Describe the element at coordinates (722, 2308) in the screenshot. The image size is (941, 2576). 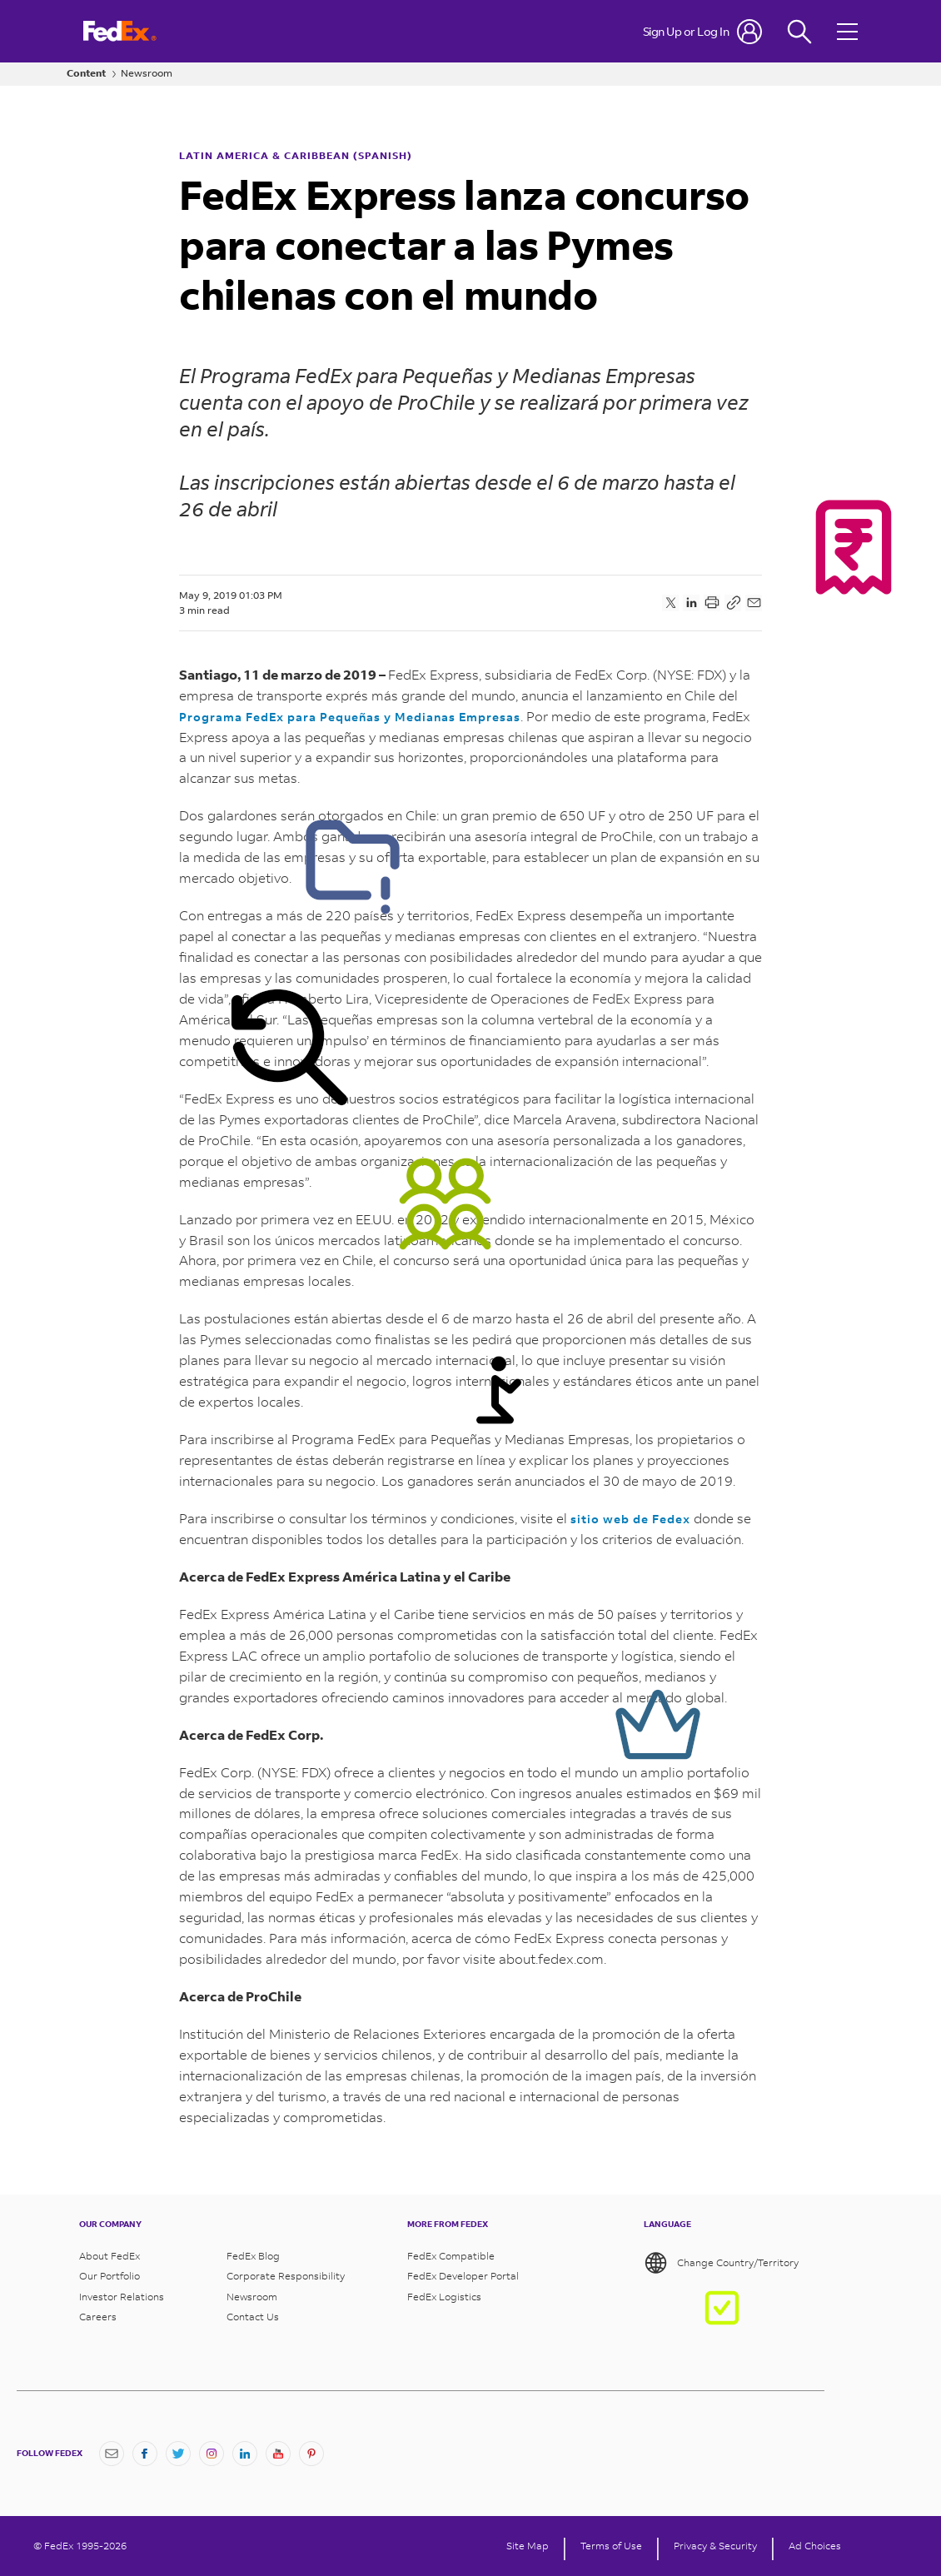
I see `select or check an item in a list` at that location.